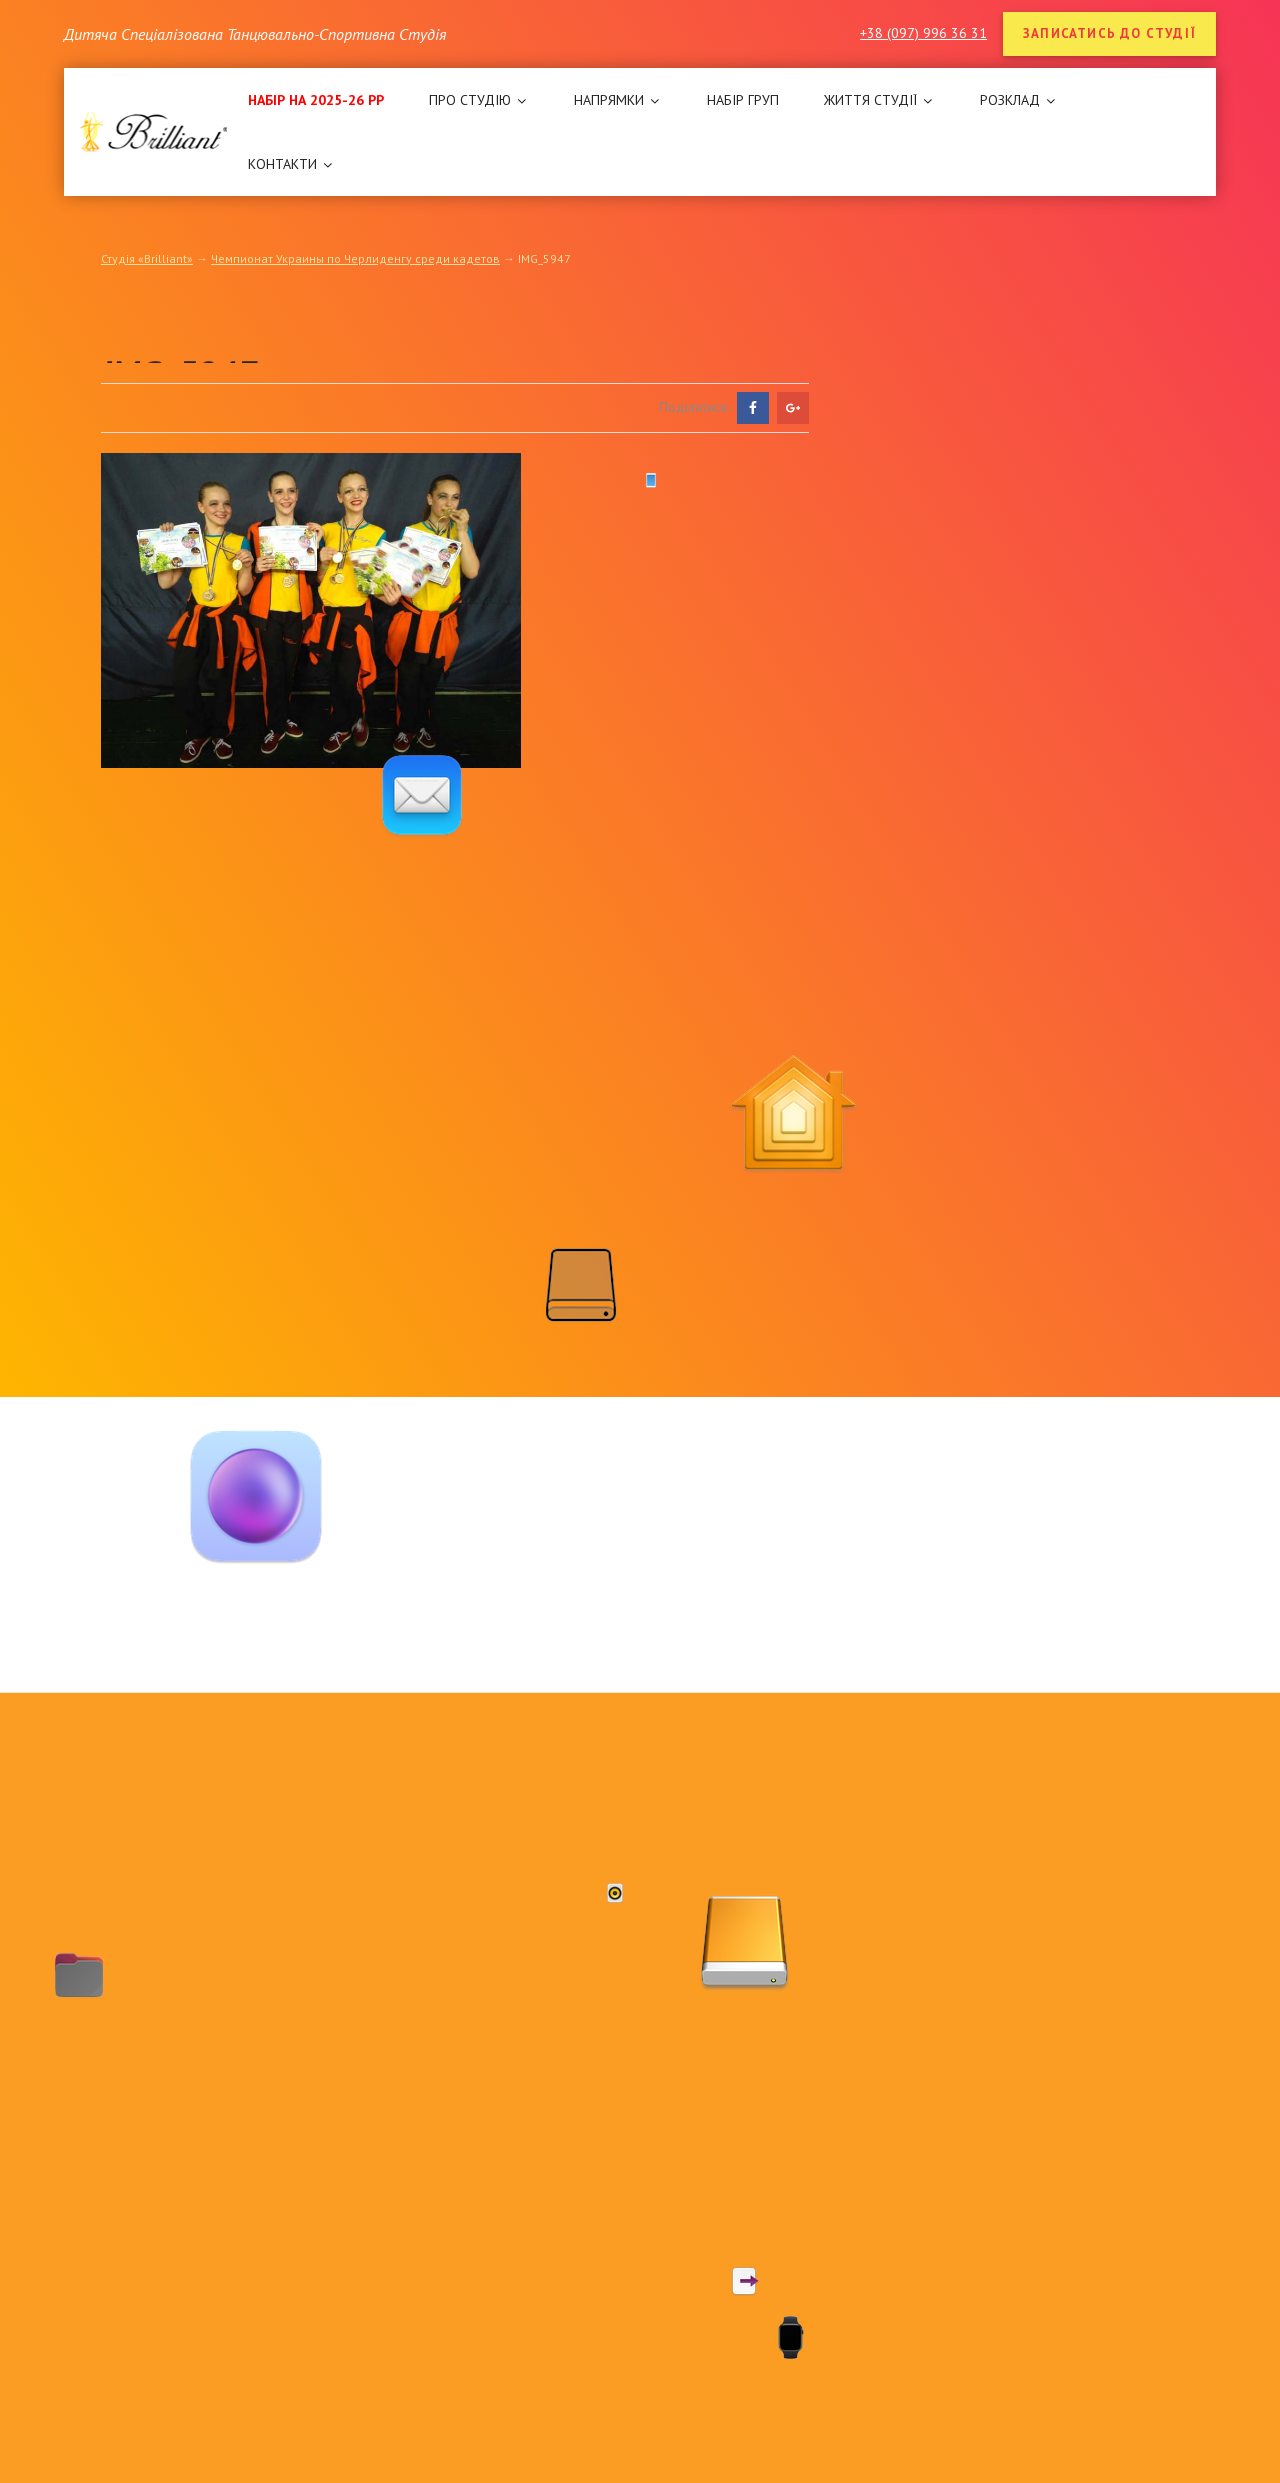  Describe the element at coordinates (793, 1112) in the screenshot. I see `open home settings or preferences` at that location.